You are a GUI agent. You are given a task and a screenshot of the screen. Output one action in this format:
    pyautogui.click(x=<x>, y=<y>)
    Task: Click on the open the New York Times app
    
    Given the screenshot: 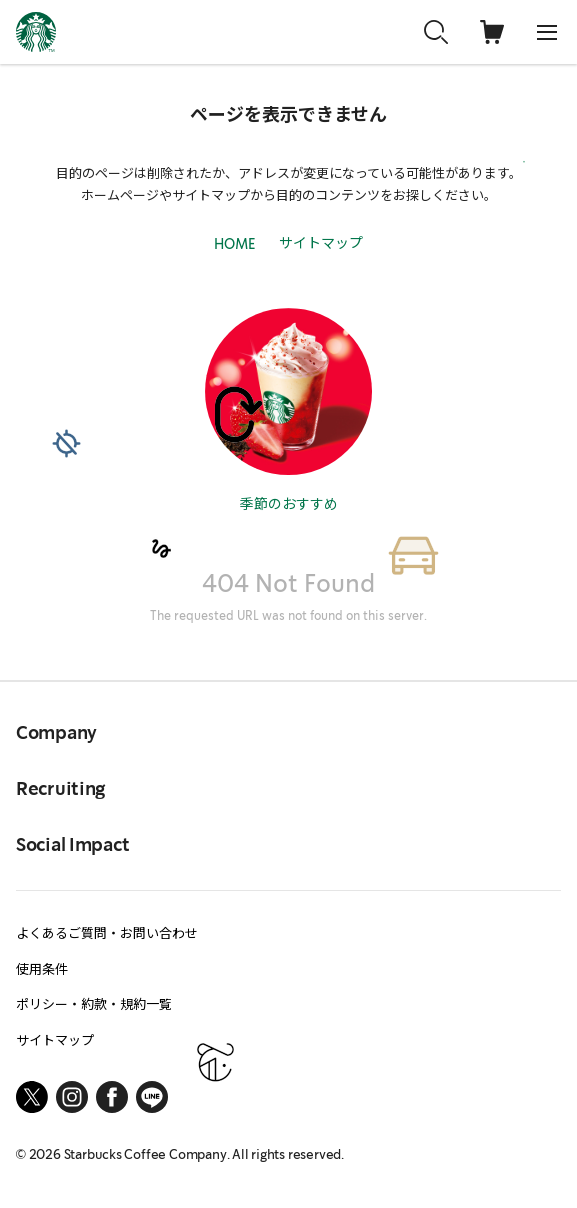 What is the action you would take?
    pyautogui.click(x=215, y=1061)
    